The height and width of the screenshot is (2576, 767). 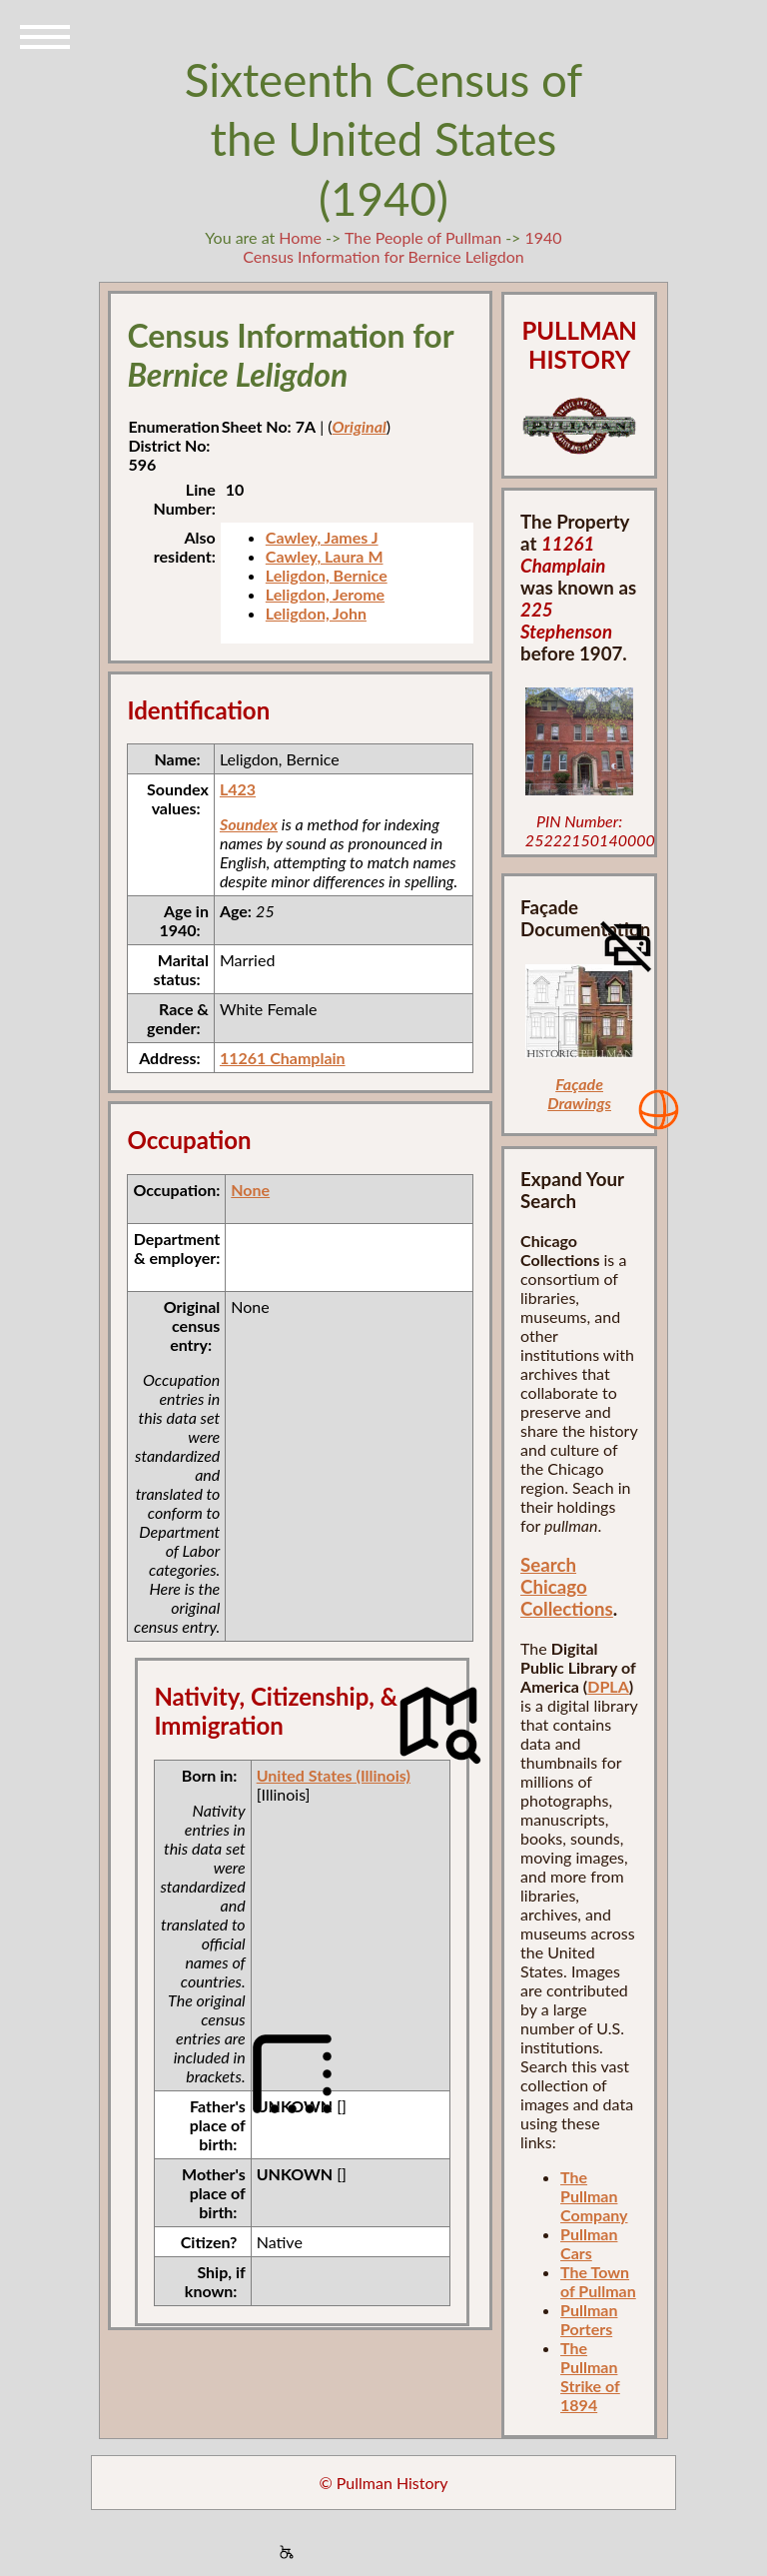 What do you see at coordinates (627, 944) in the screenshot?
I see `printing is disabled or unavailable` at bounding box center [627, 944].